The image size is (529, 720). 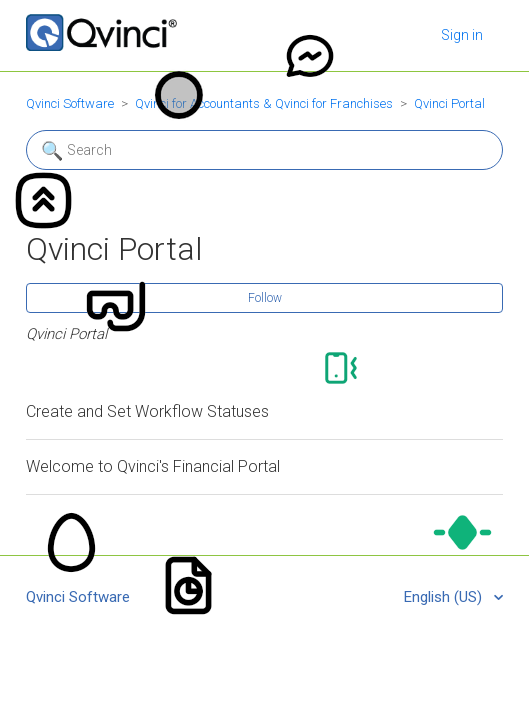 What do you see at coordinates (462, 532) in the screenshot?
I see `align keyframe to horizontal center` at bounding box center [462, 532].